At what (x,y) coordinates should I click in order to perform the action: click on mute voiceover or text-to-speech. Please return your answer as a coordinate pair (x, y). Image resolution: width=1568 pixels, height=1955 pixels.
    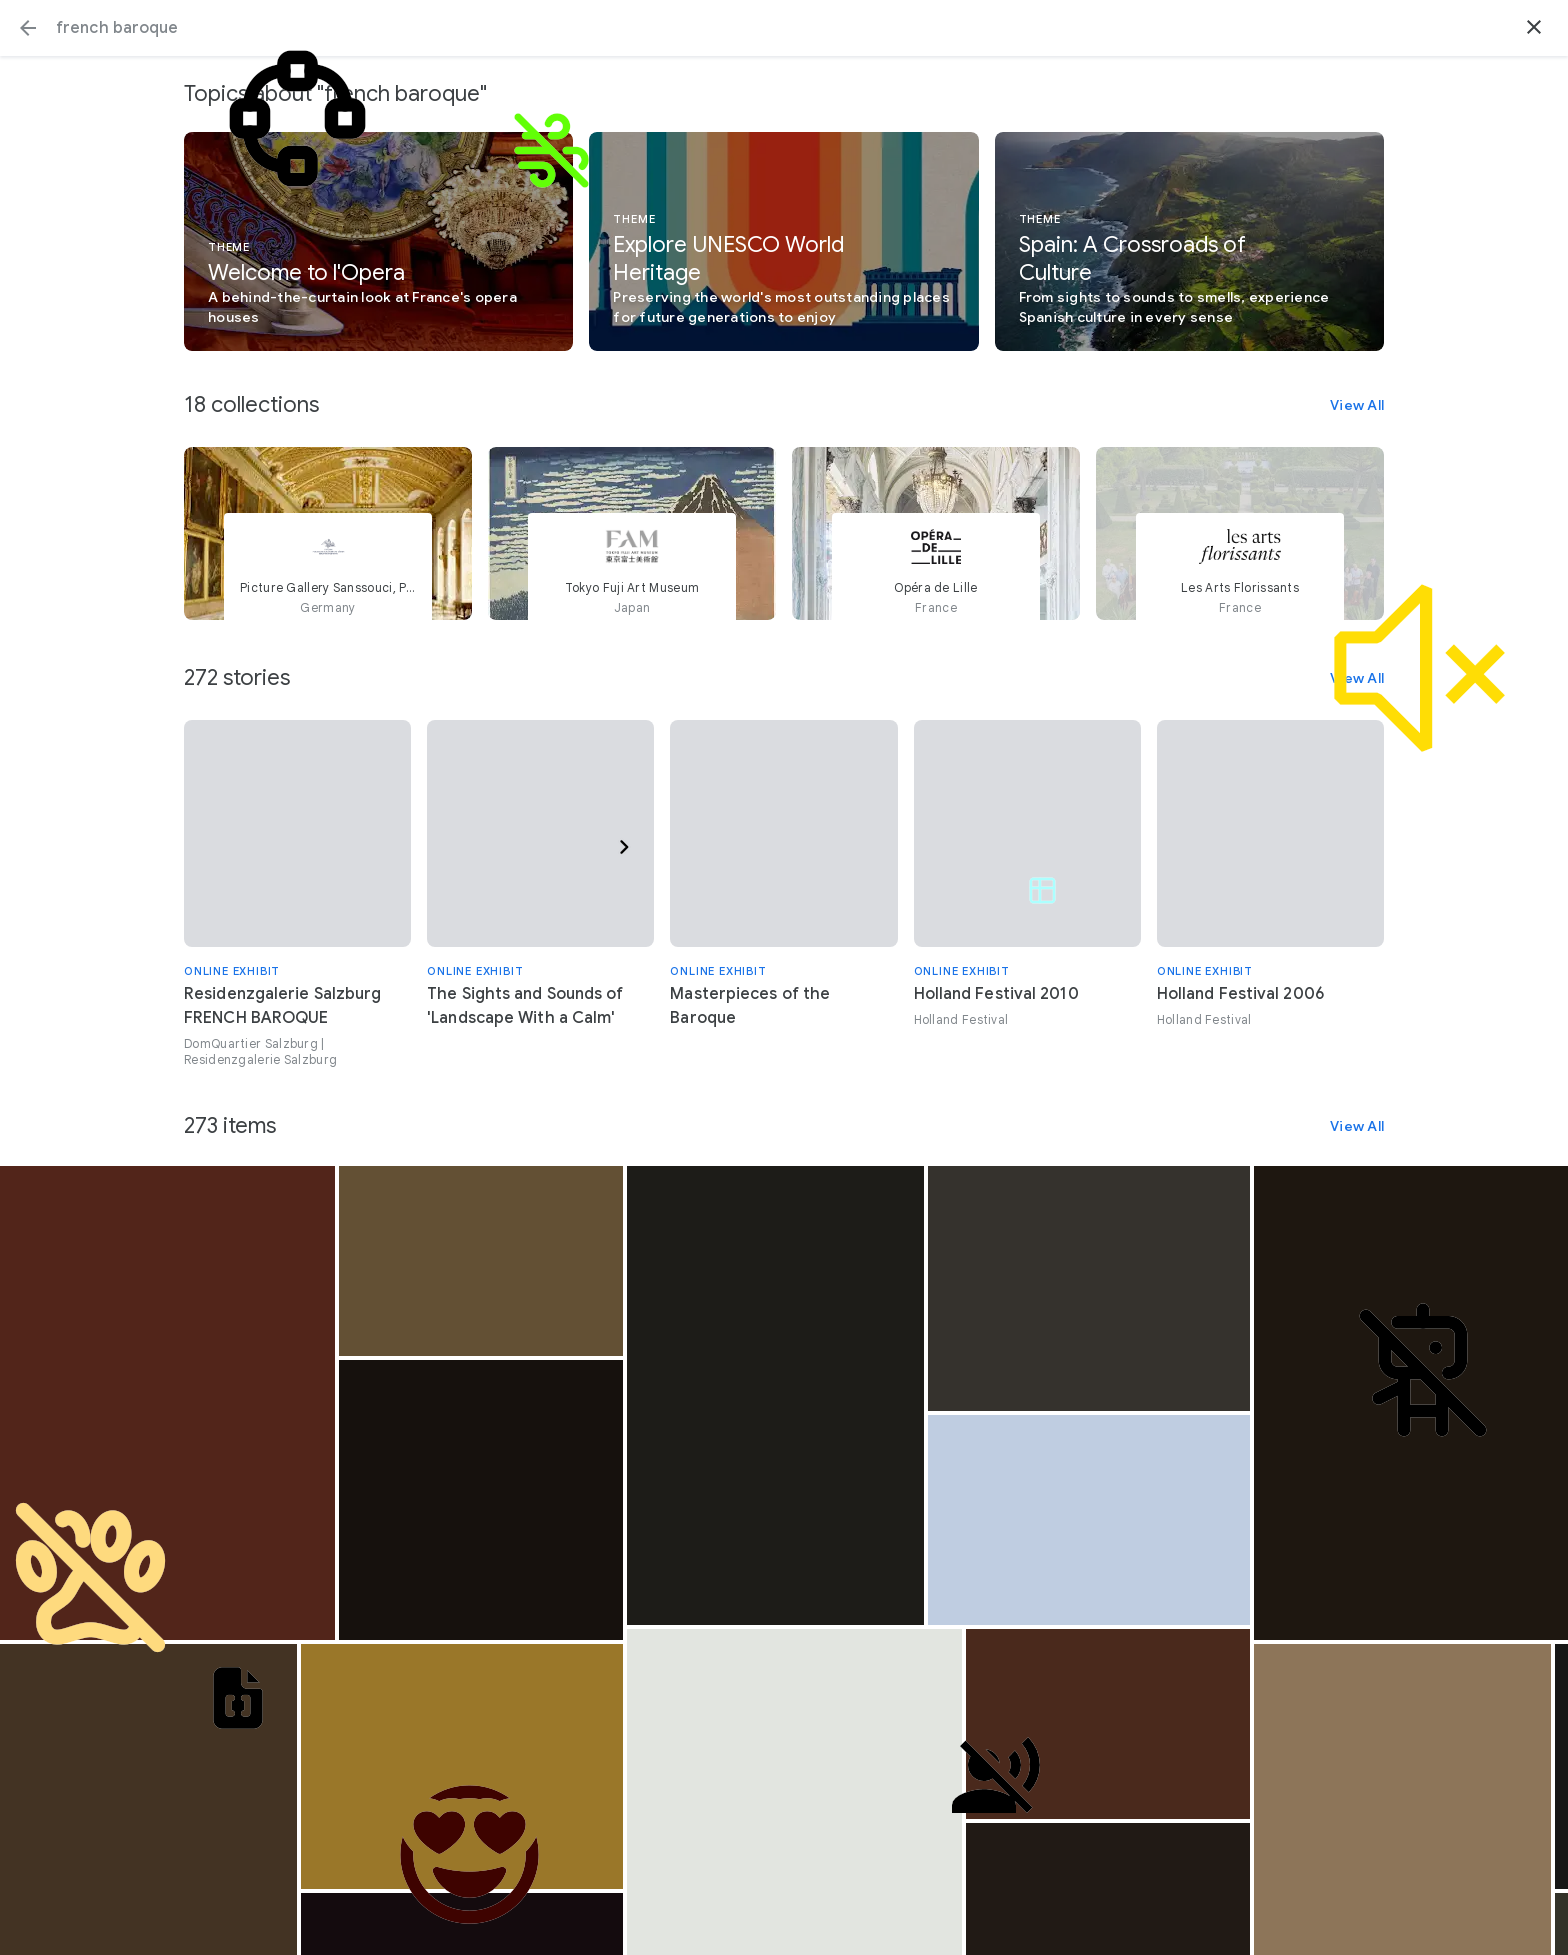
    Looking at the image, I should click on (996, 1777).